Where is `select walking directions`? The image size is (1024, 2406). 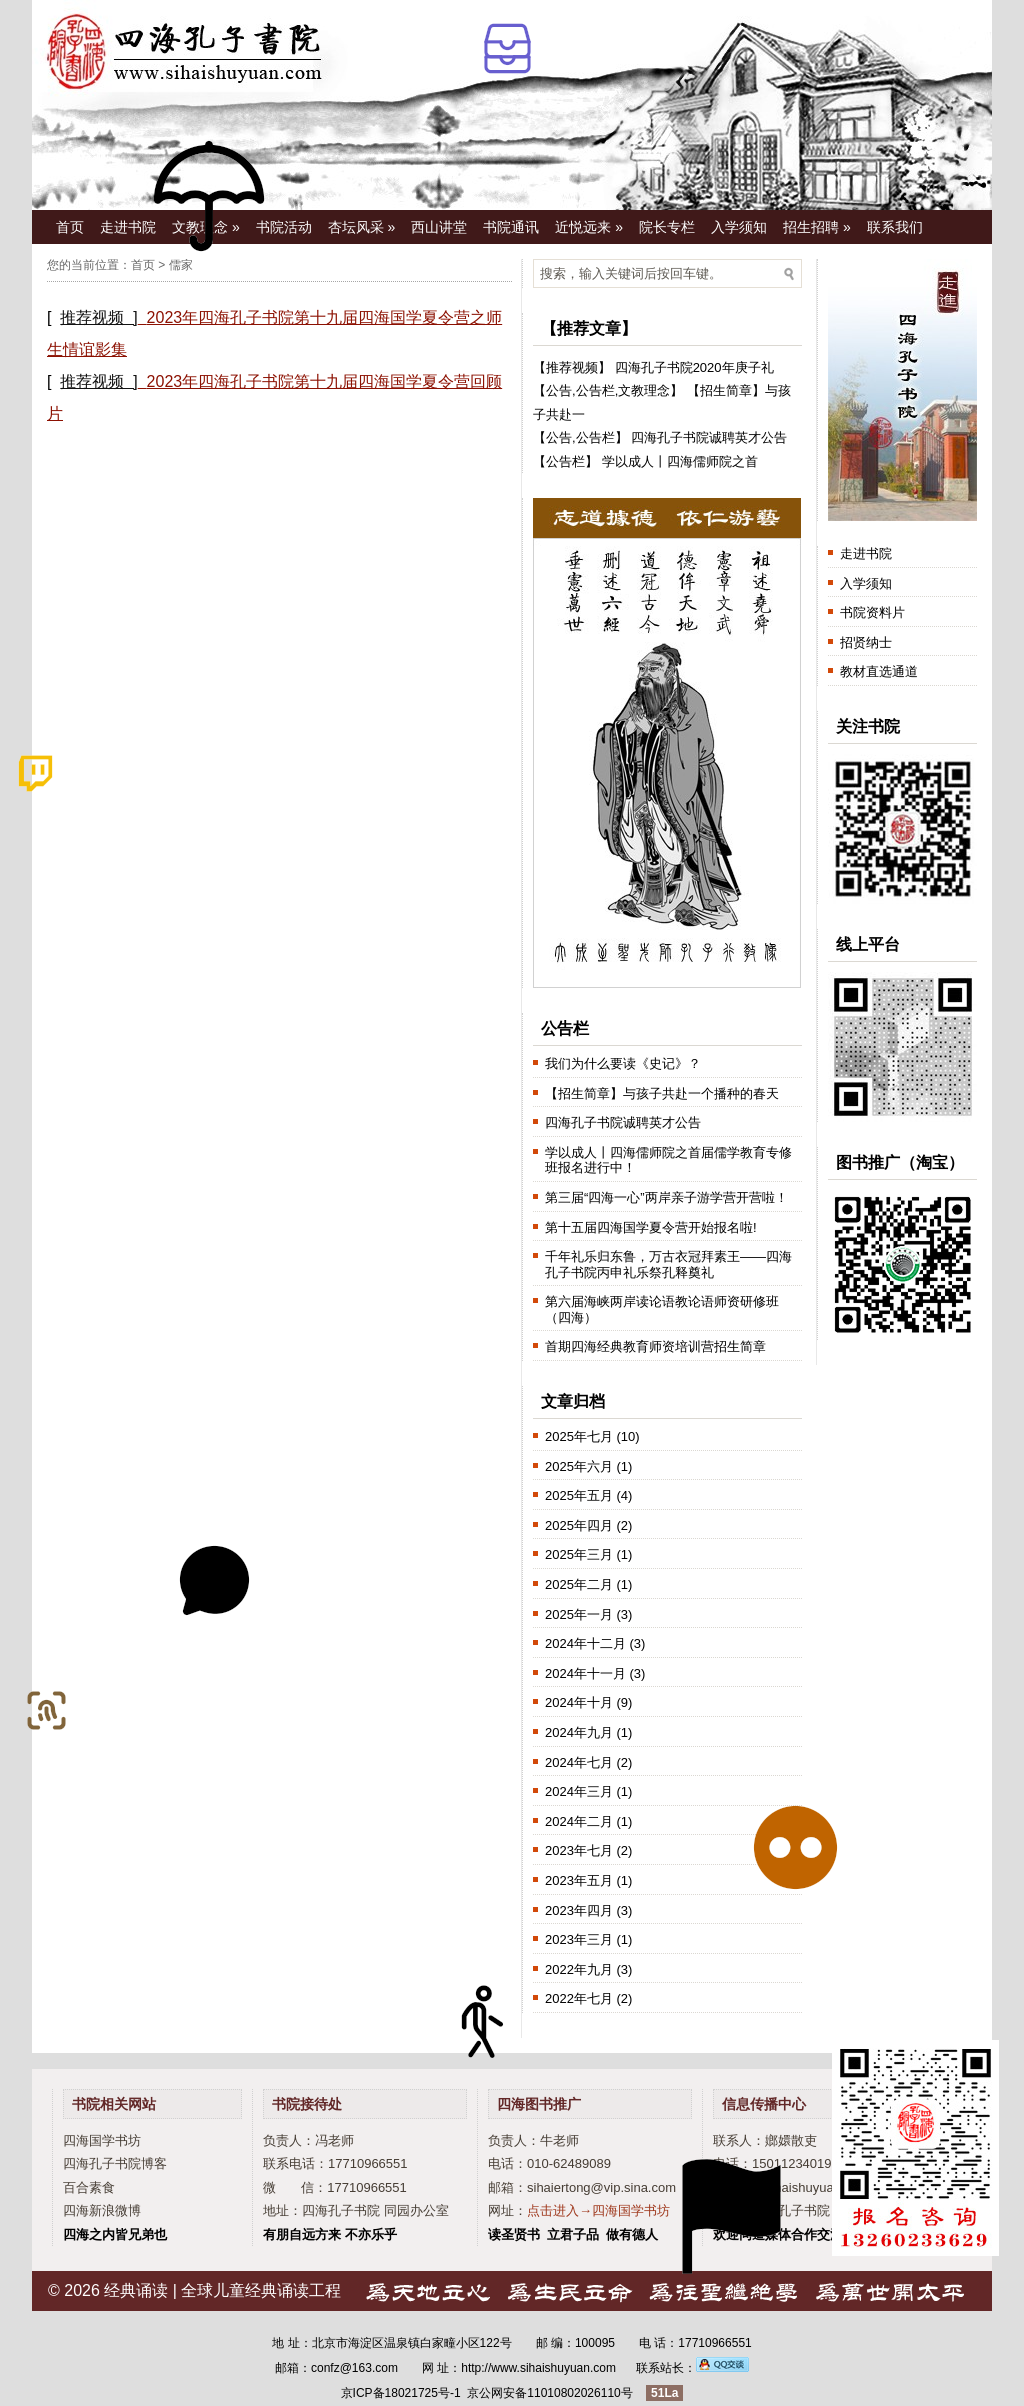
select walking directions is located at coordinates (483, 2021).